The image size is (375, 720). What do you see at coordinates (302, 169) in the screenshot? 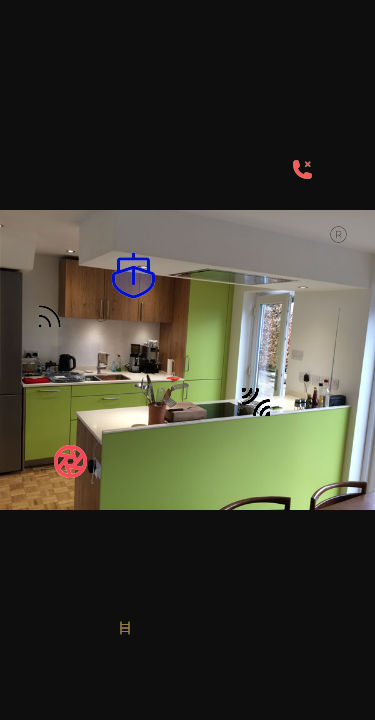
I see `end or decline a phone call` at bounding box center [302, 169].